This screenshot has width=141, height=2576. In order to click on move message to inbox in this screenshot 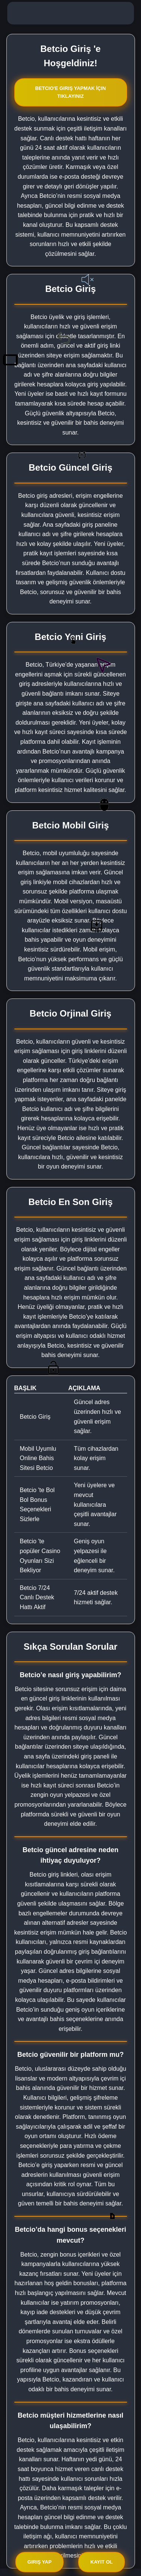, I will do `click(97, 926)`.